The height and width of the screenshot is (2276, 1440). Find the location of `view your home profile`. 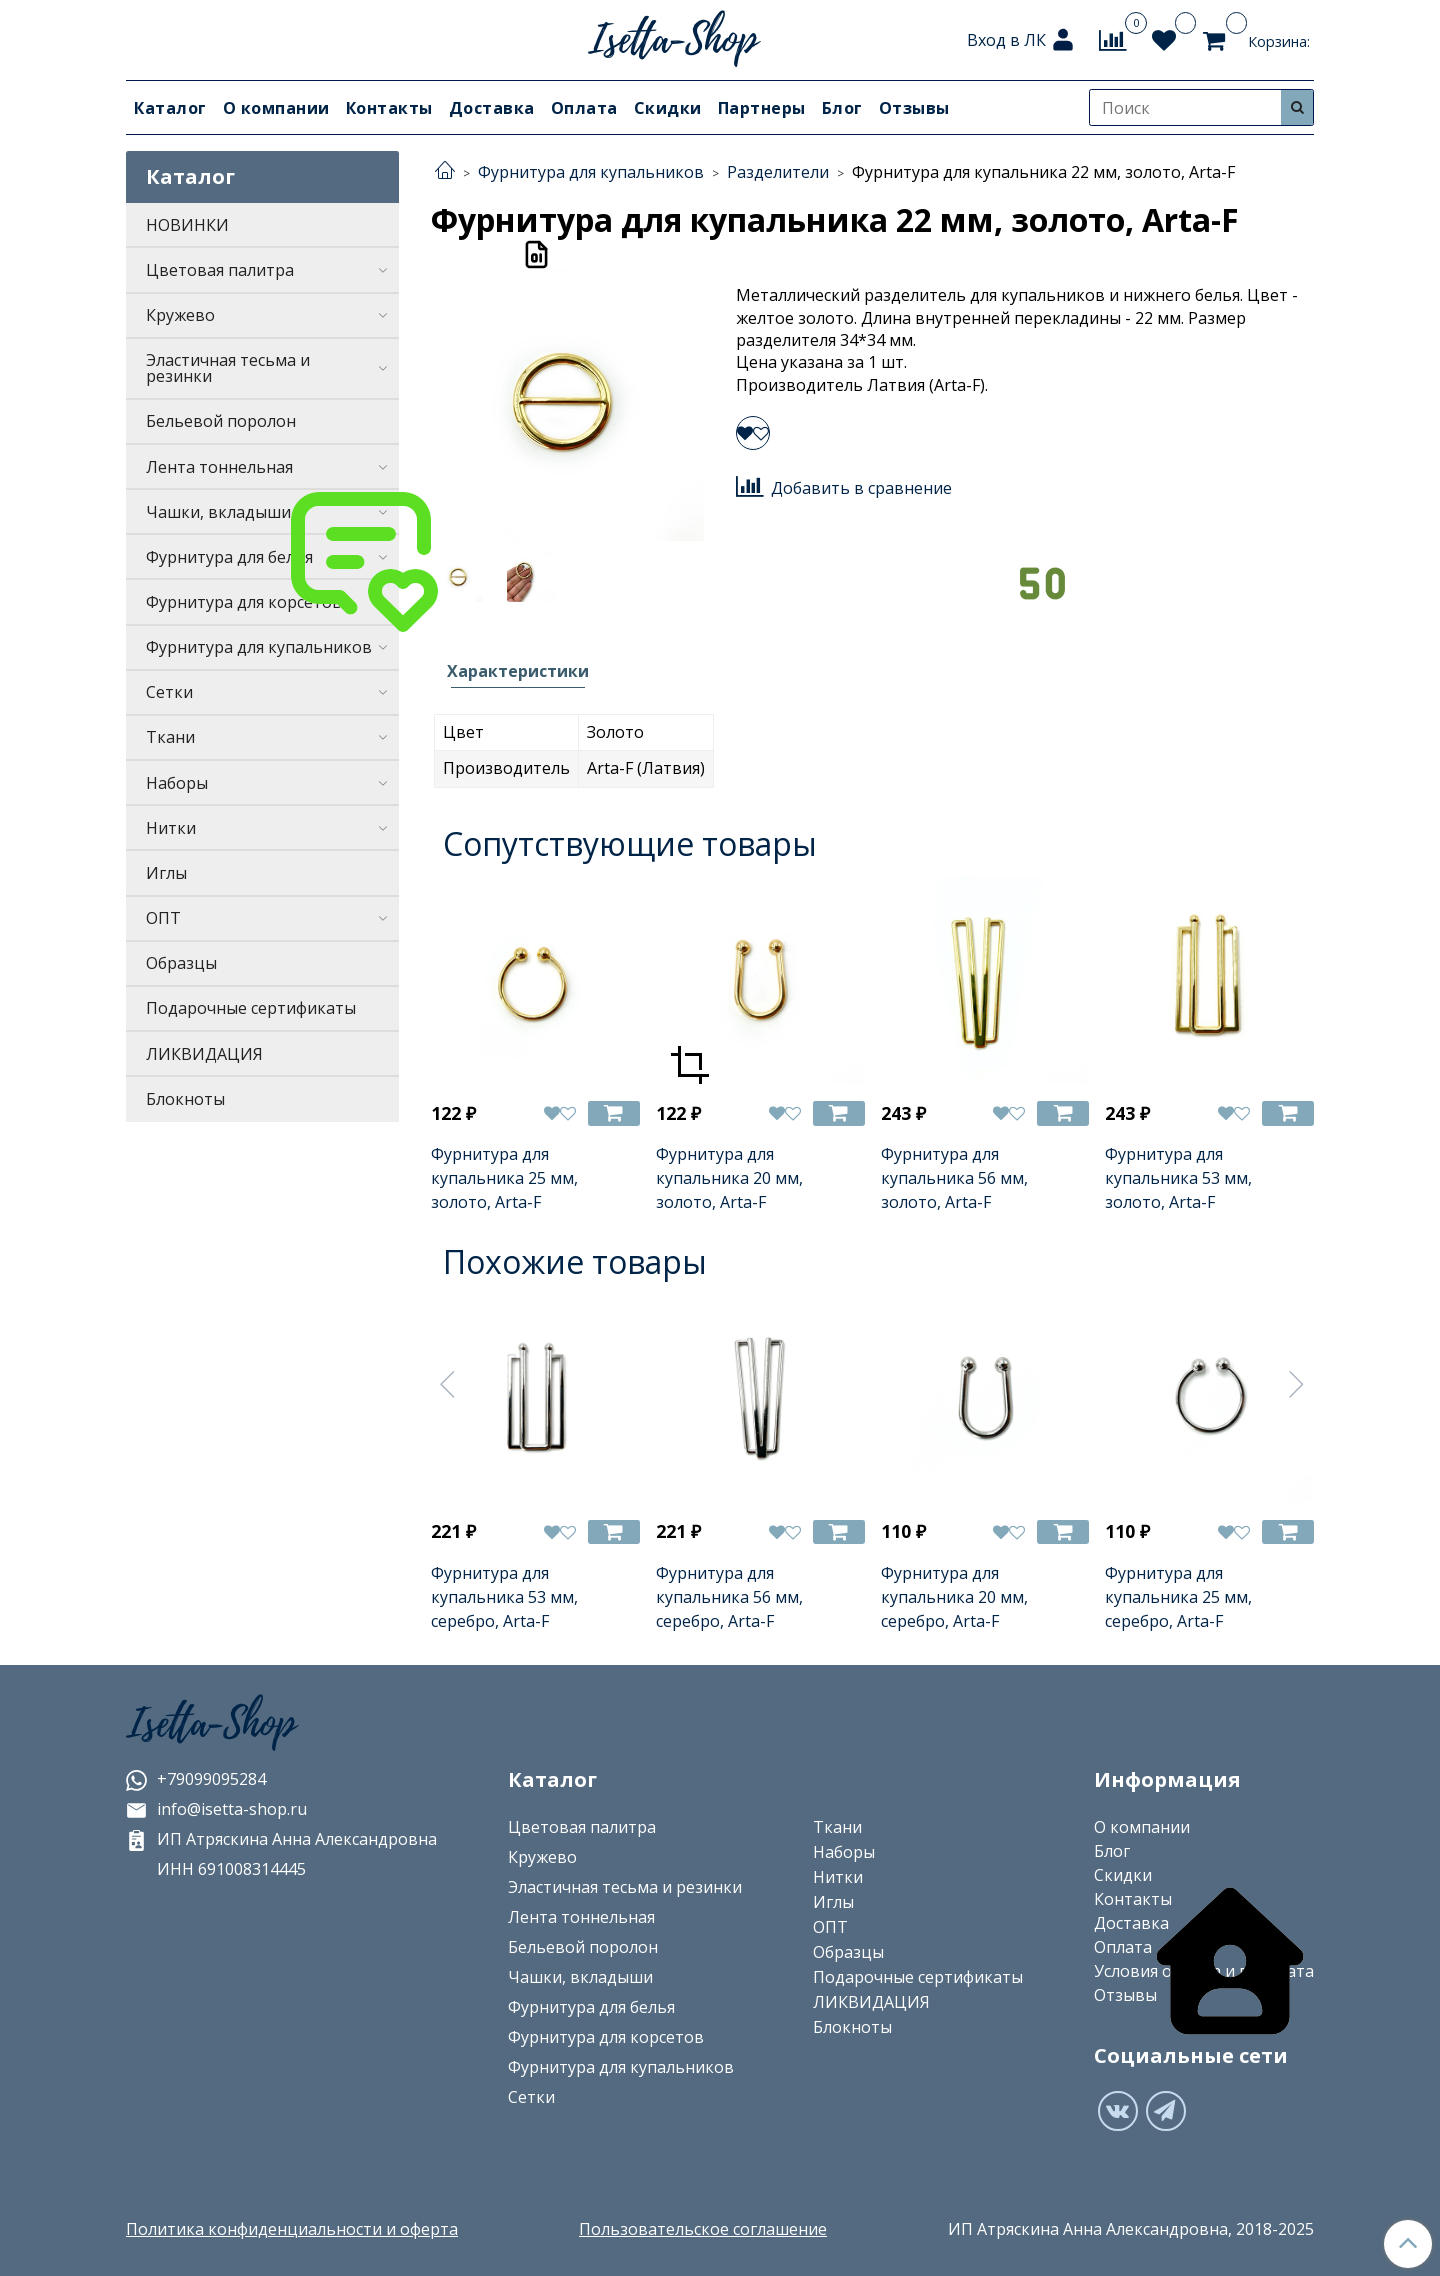

view your home profile is located at coordinates (1230, 1961).